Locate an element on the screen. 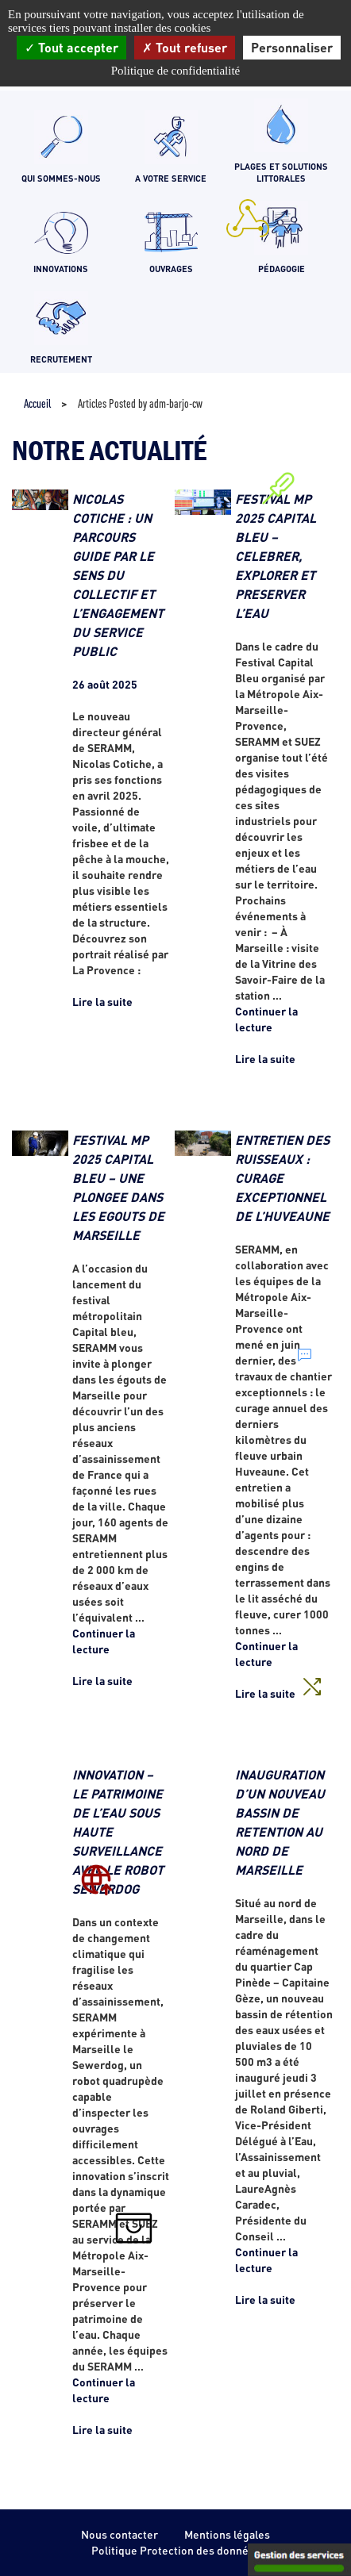 This screenshot has height=2576, width=351. configure webhook integrations is located at coordinates (248, 221).